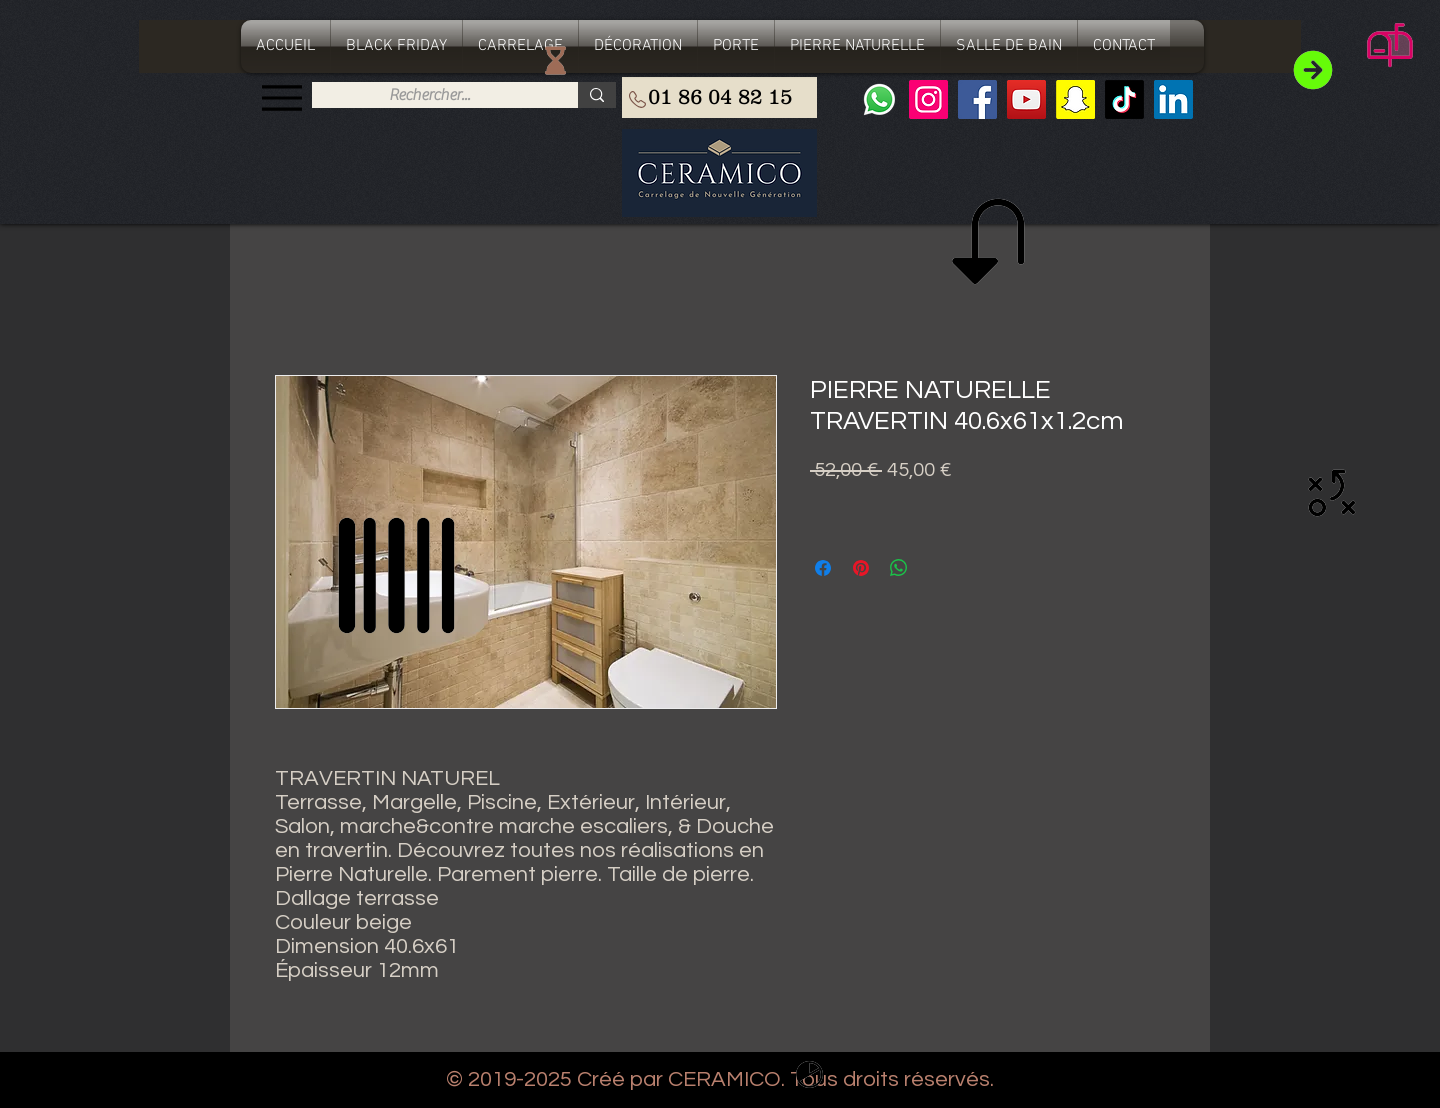  What do you see at coordinates (396, 575) in the screenshot?
I see `scan a barcode` at bounding box center [396, 575].